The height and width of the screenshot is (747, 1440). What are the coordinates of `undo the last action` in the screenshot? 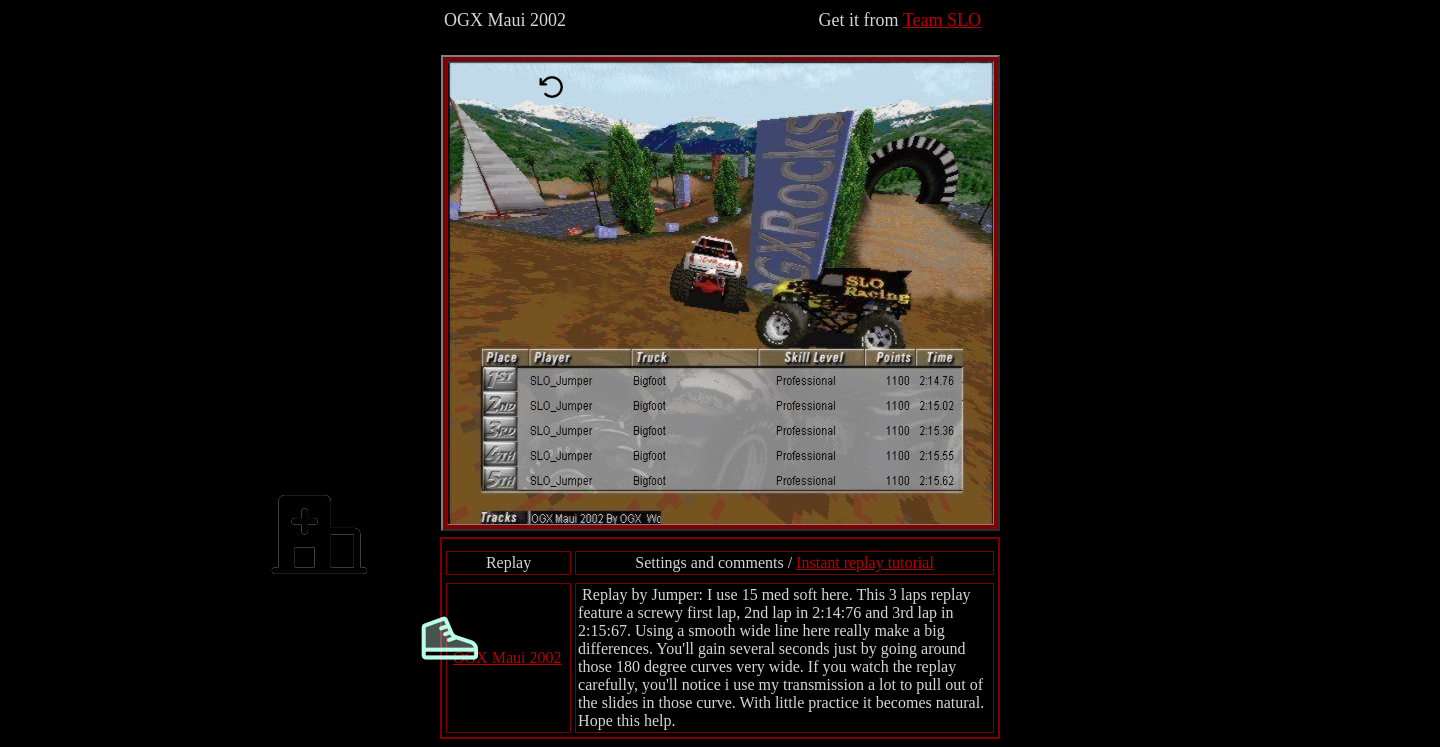 It's located at (552, 87).